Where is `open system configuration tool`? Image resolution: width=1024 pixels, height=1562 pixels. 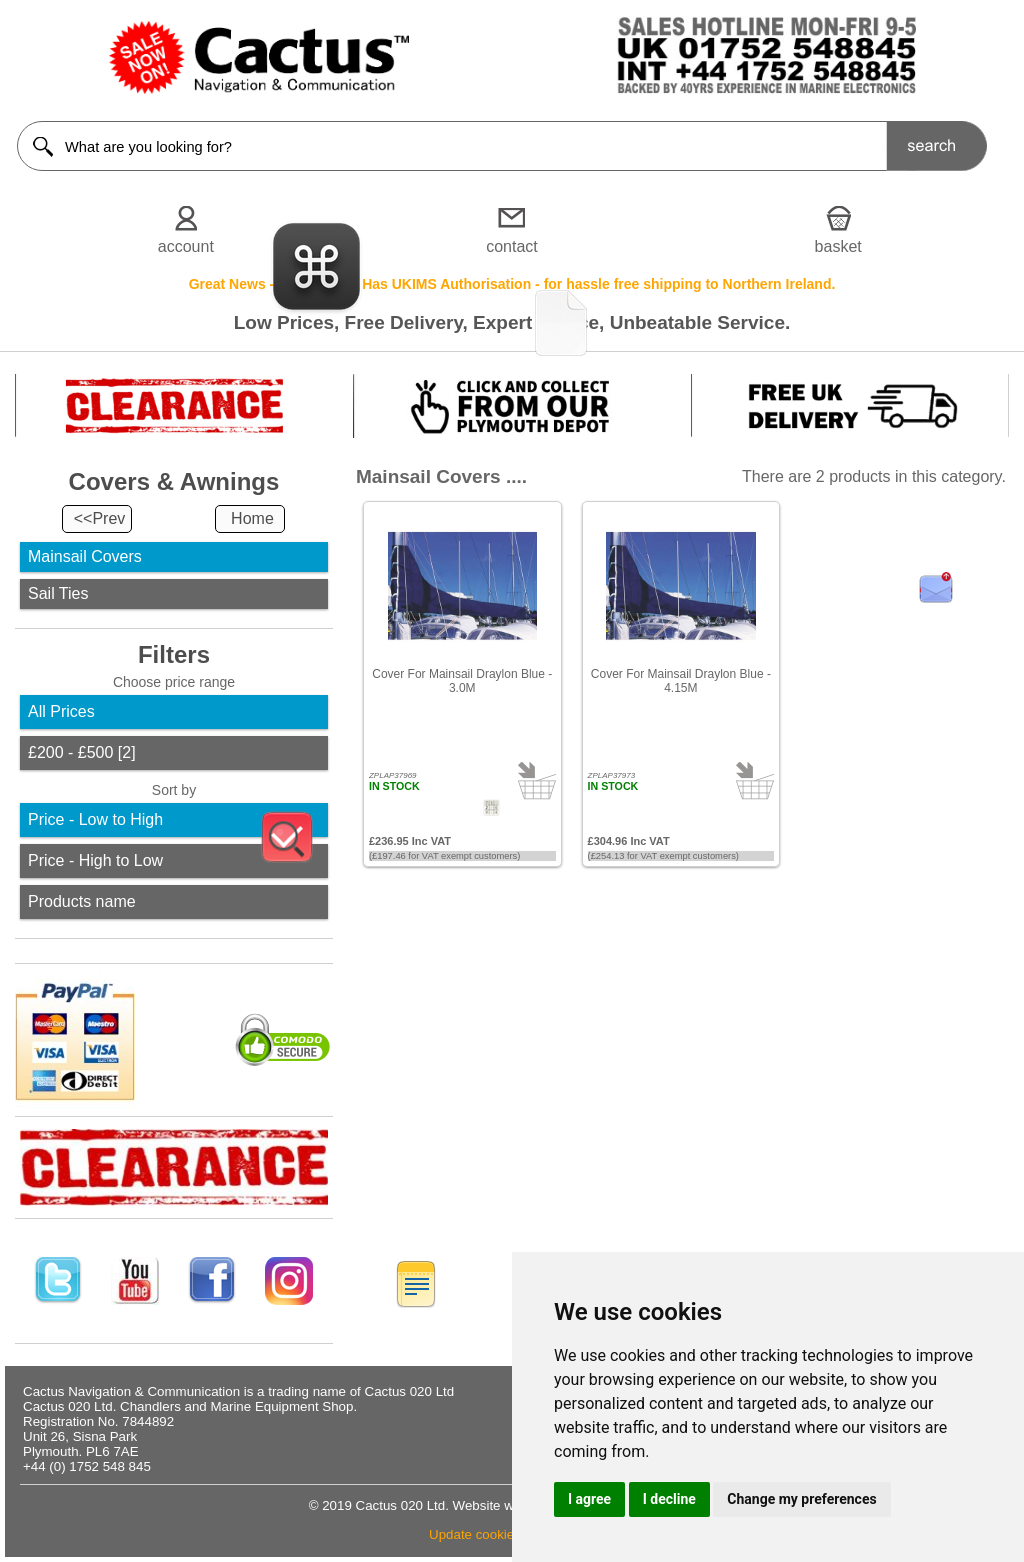
open system configuration tool is located at coordinates (287, 837).